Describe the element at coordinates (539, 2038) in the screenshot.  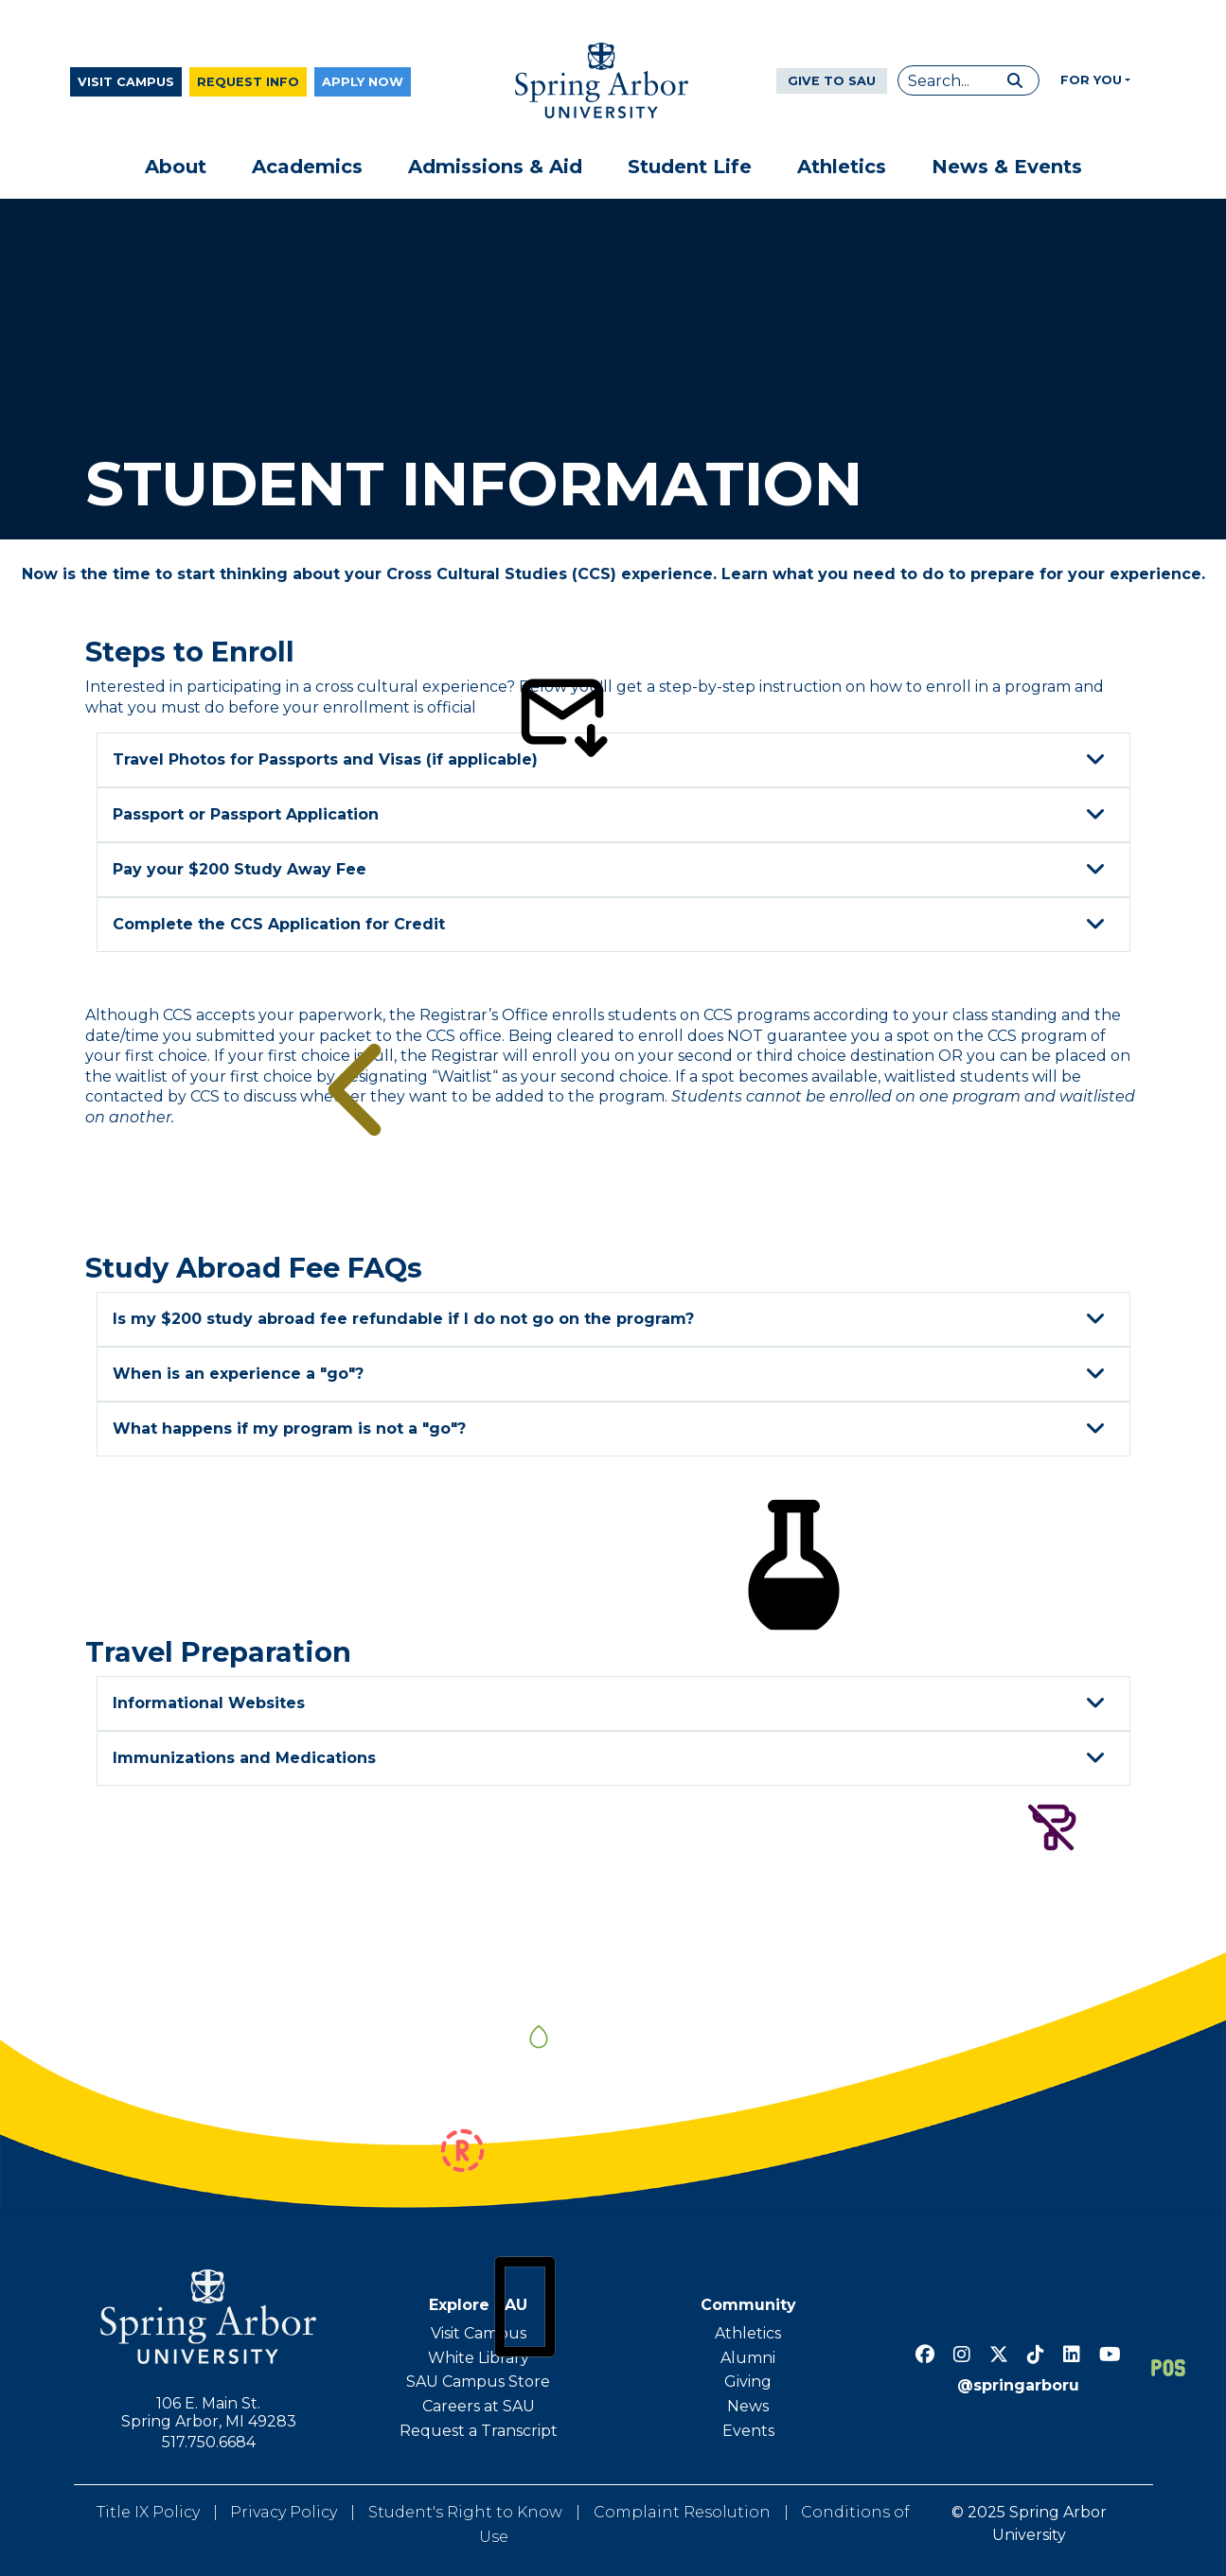
I see `indicates water or liquid-related settings` at that location.